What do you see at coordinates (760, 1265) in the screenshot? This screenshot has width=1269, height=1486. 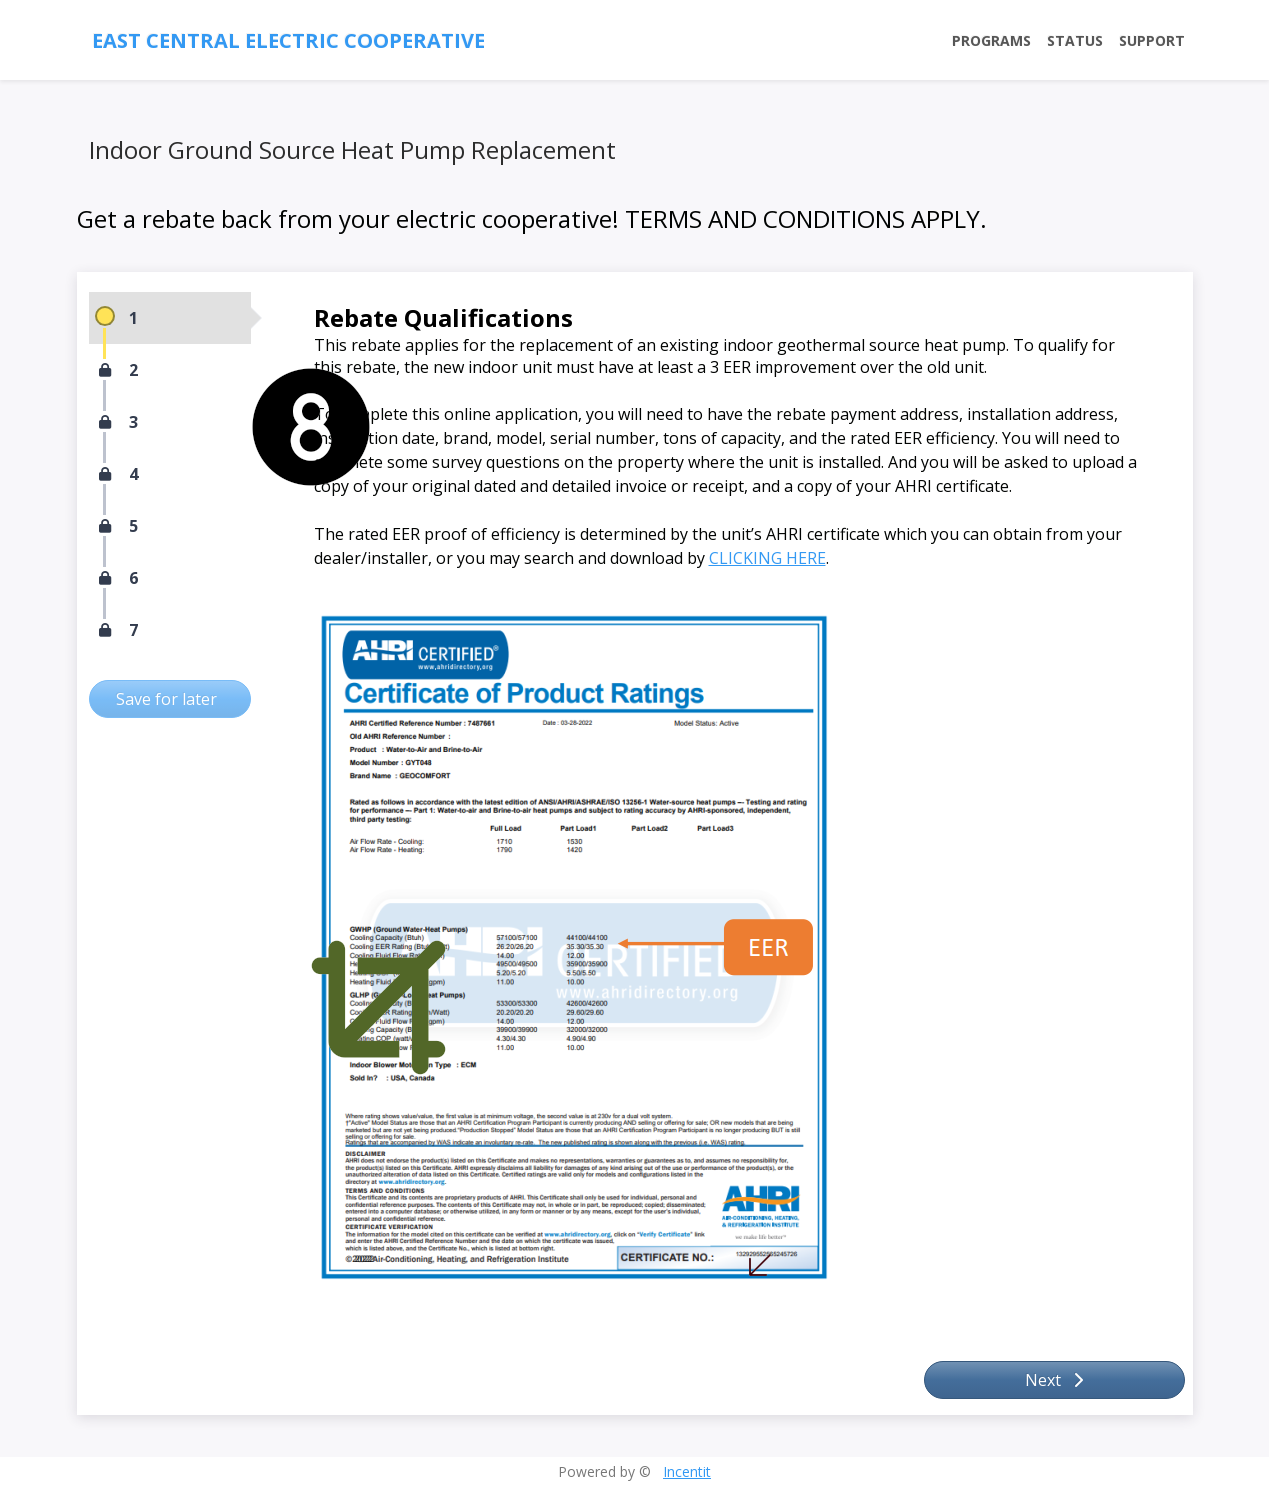 I see `navigate to previous or lower-left content` at bounding box center [760, 1265].